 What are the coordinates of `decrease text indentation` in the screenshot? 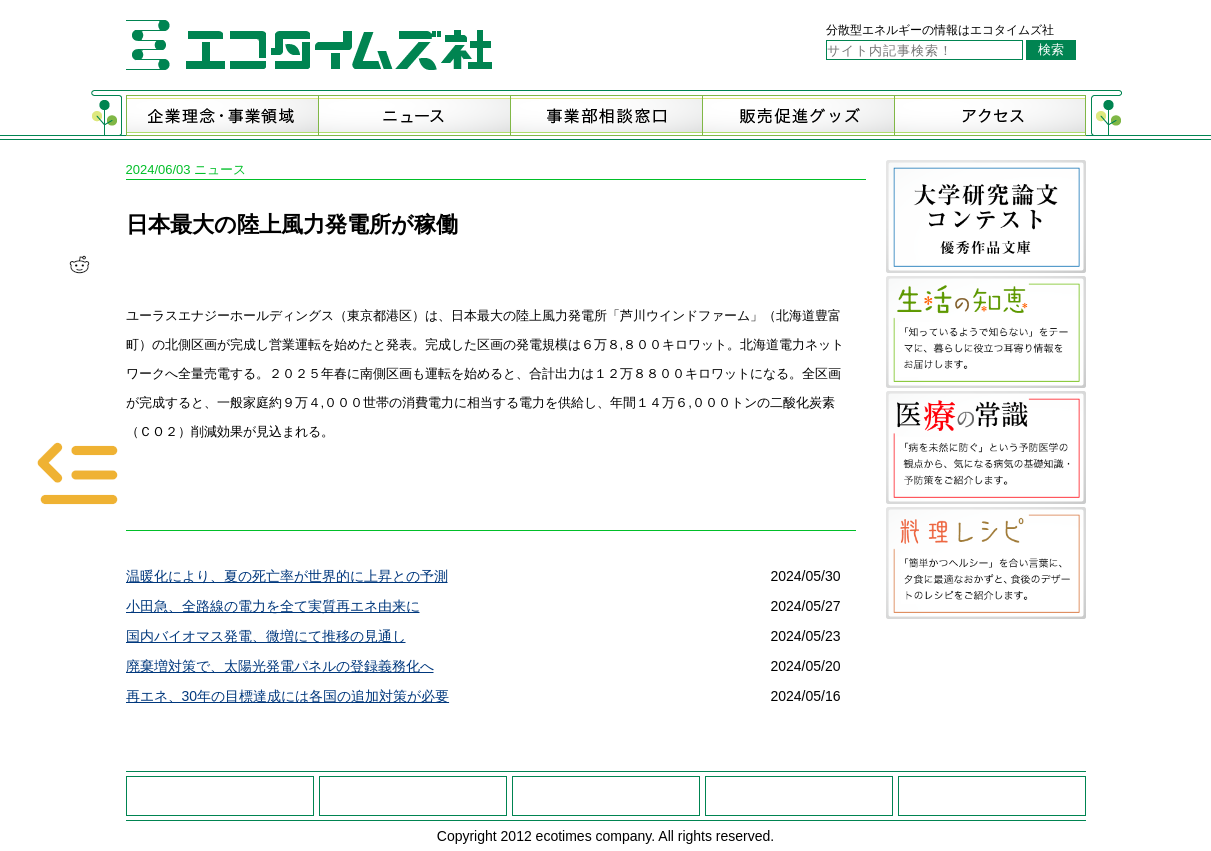 It's located at (79, 475).